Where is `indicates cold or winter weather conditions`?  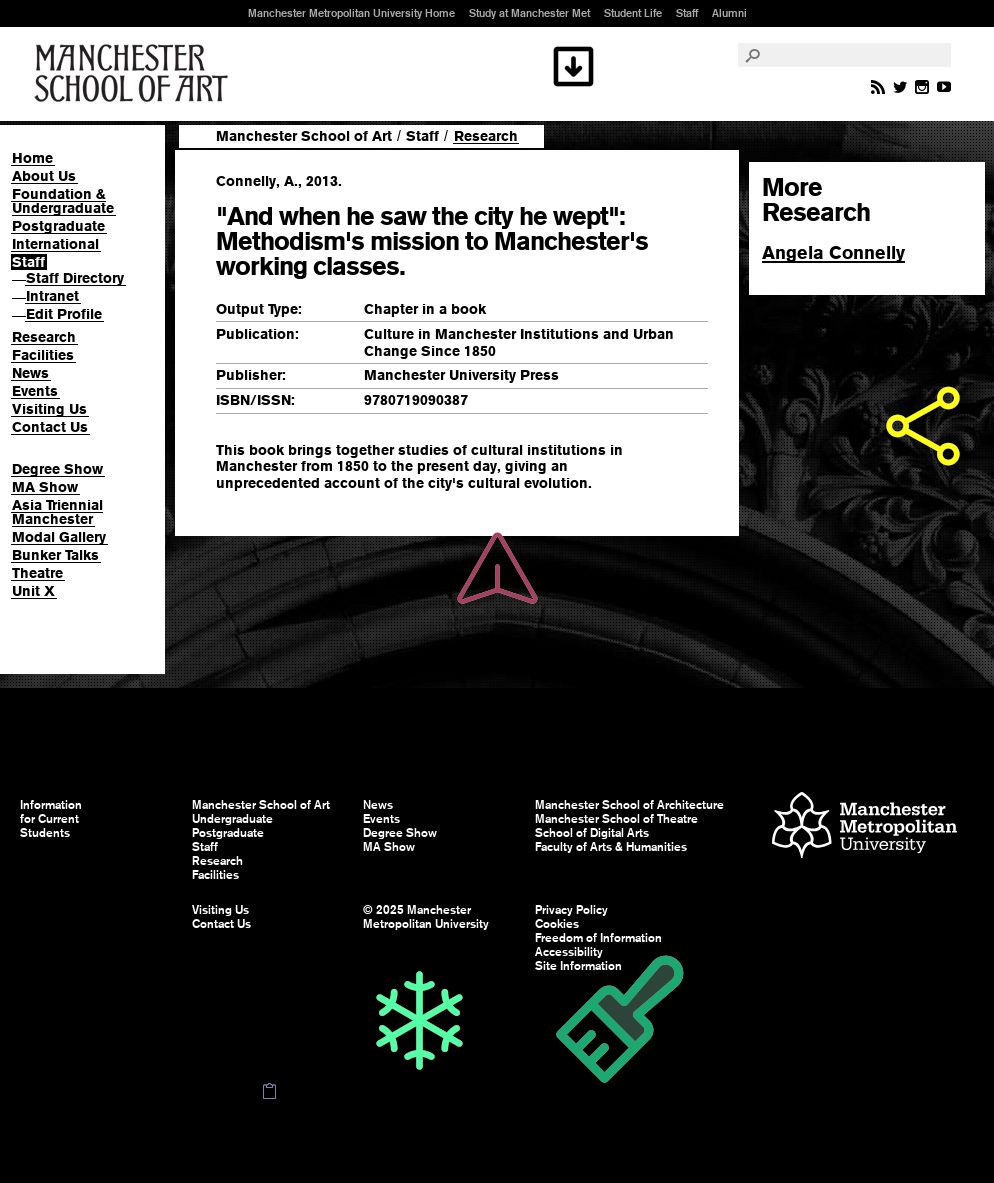
indicates cold or winter weather conditions is located at coordinates (419, 1020).